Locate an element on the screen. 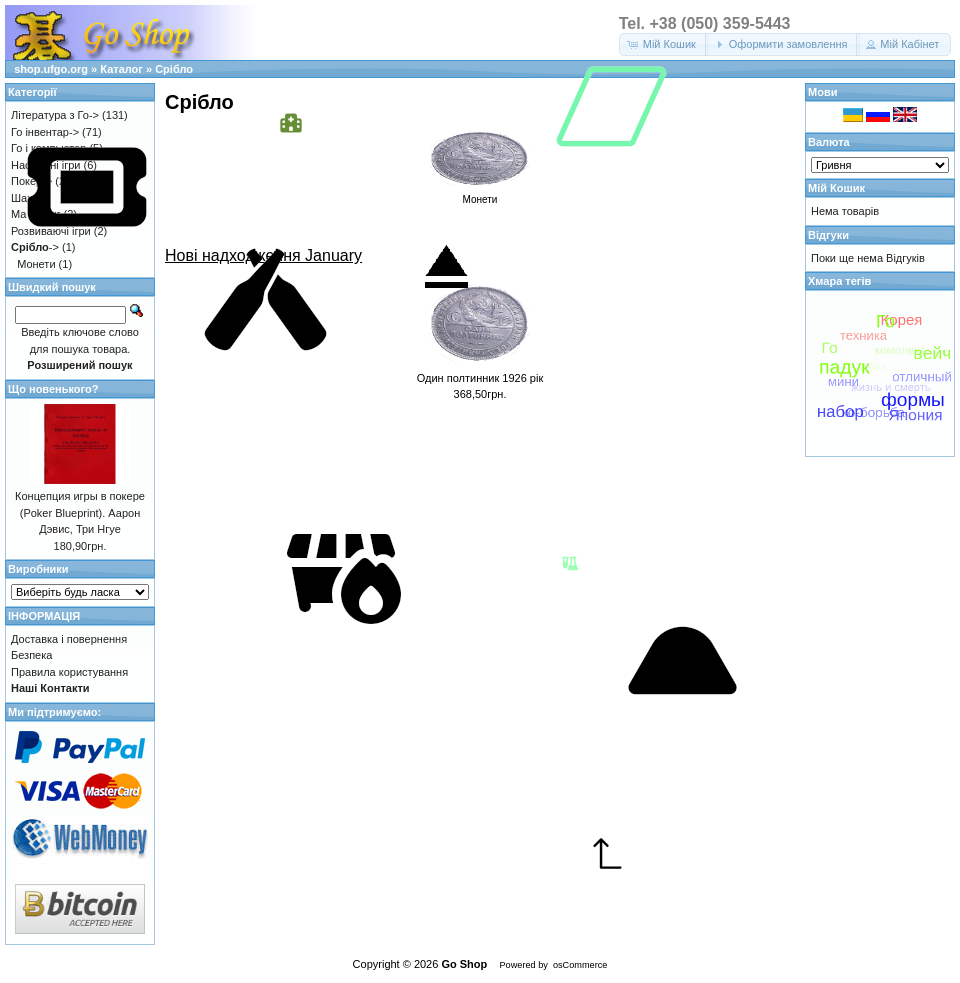 The height and width of the screenshot is (983, 960). eject removable media or disc is located at coordinates (446, 266).